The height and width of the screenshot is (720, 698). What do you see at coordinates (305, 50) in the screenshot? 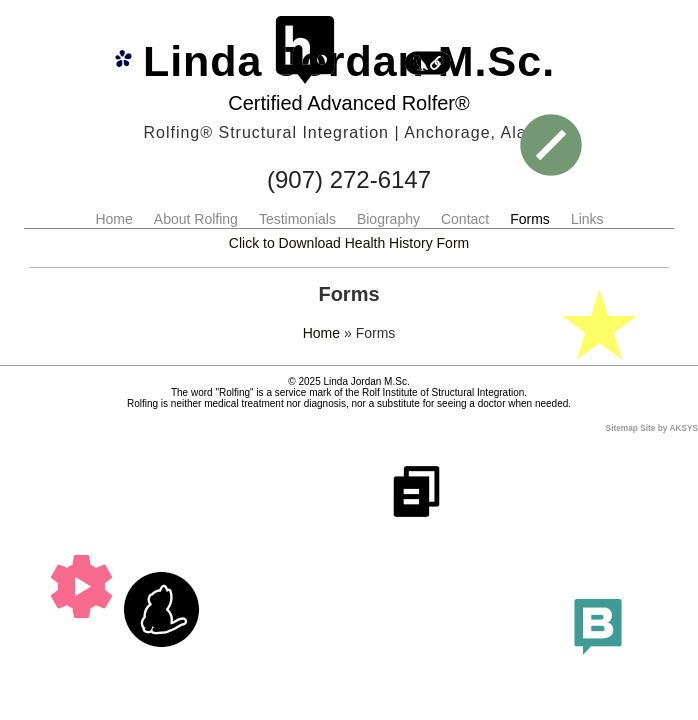
I see `open hypothesis annotation tool` at bounding box center [305, 50].